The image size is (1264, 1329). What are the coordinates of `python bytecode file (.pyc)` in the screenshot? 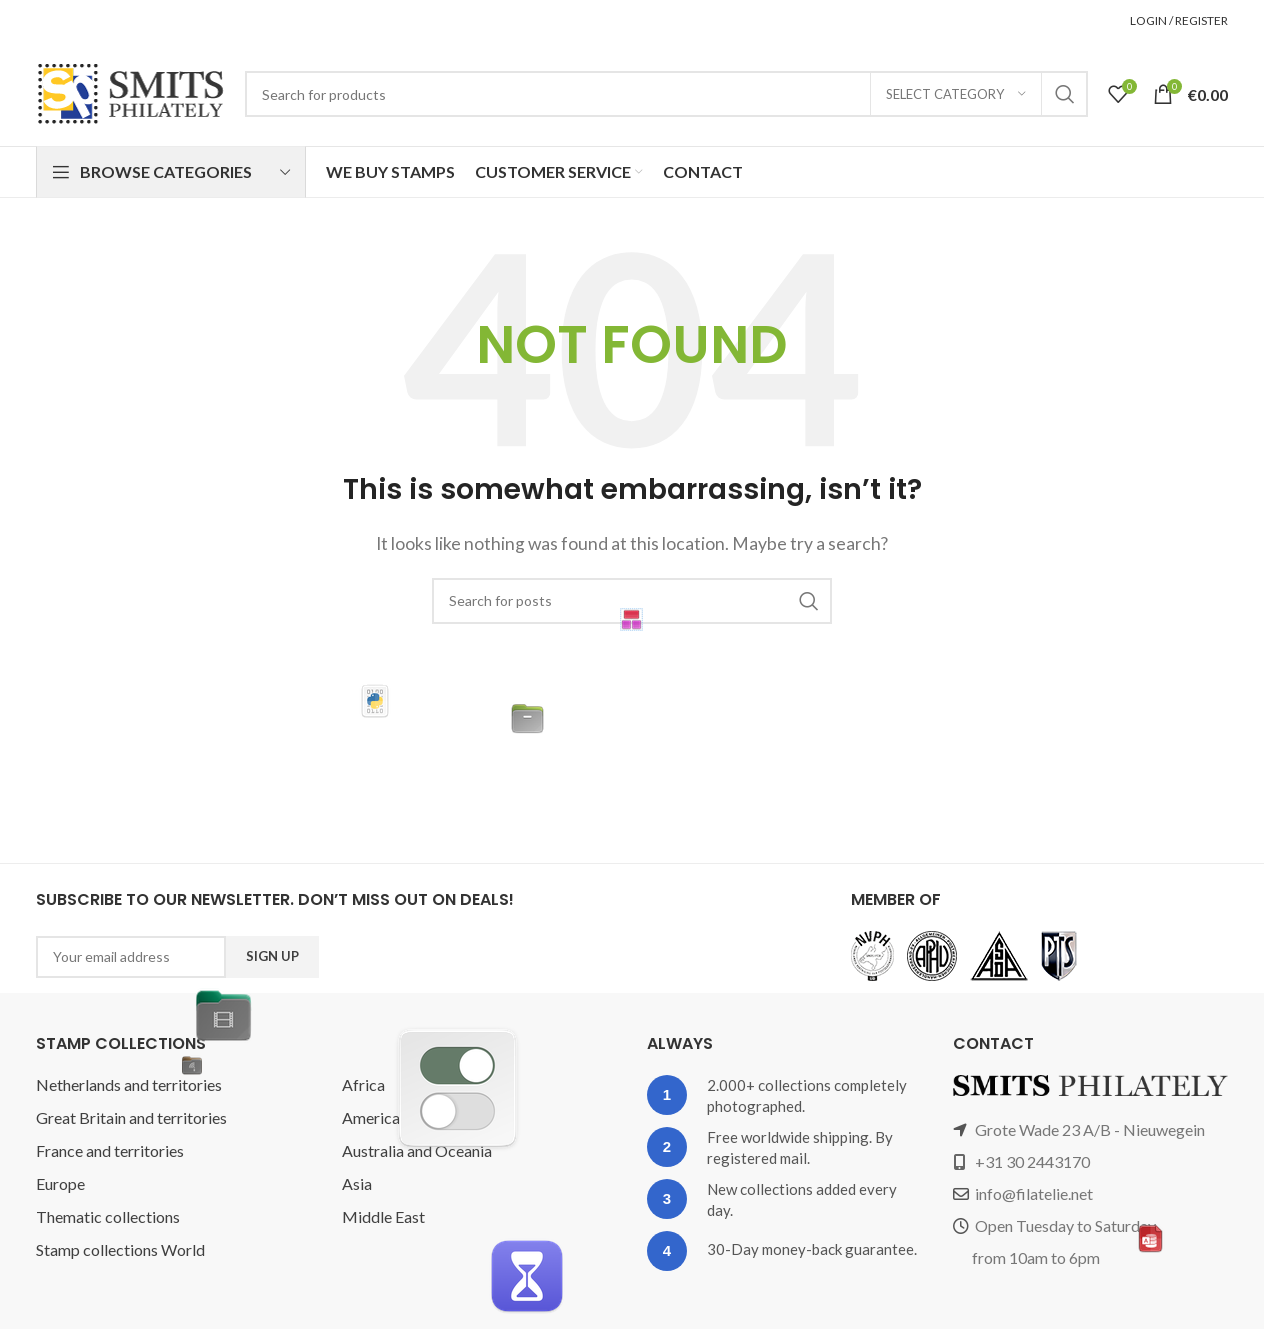 It's located at (375, 701).